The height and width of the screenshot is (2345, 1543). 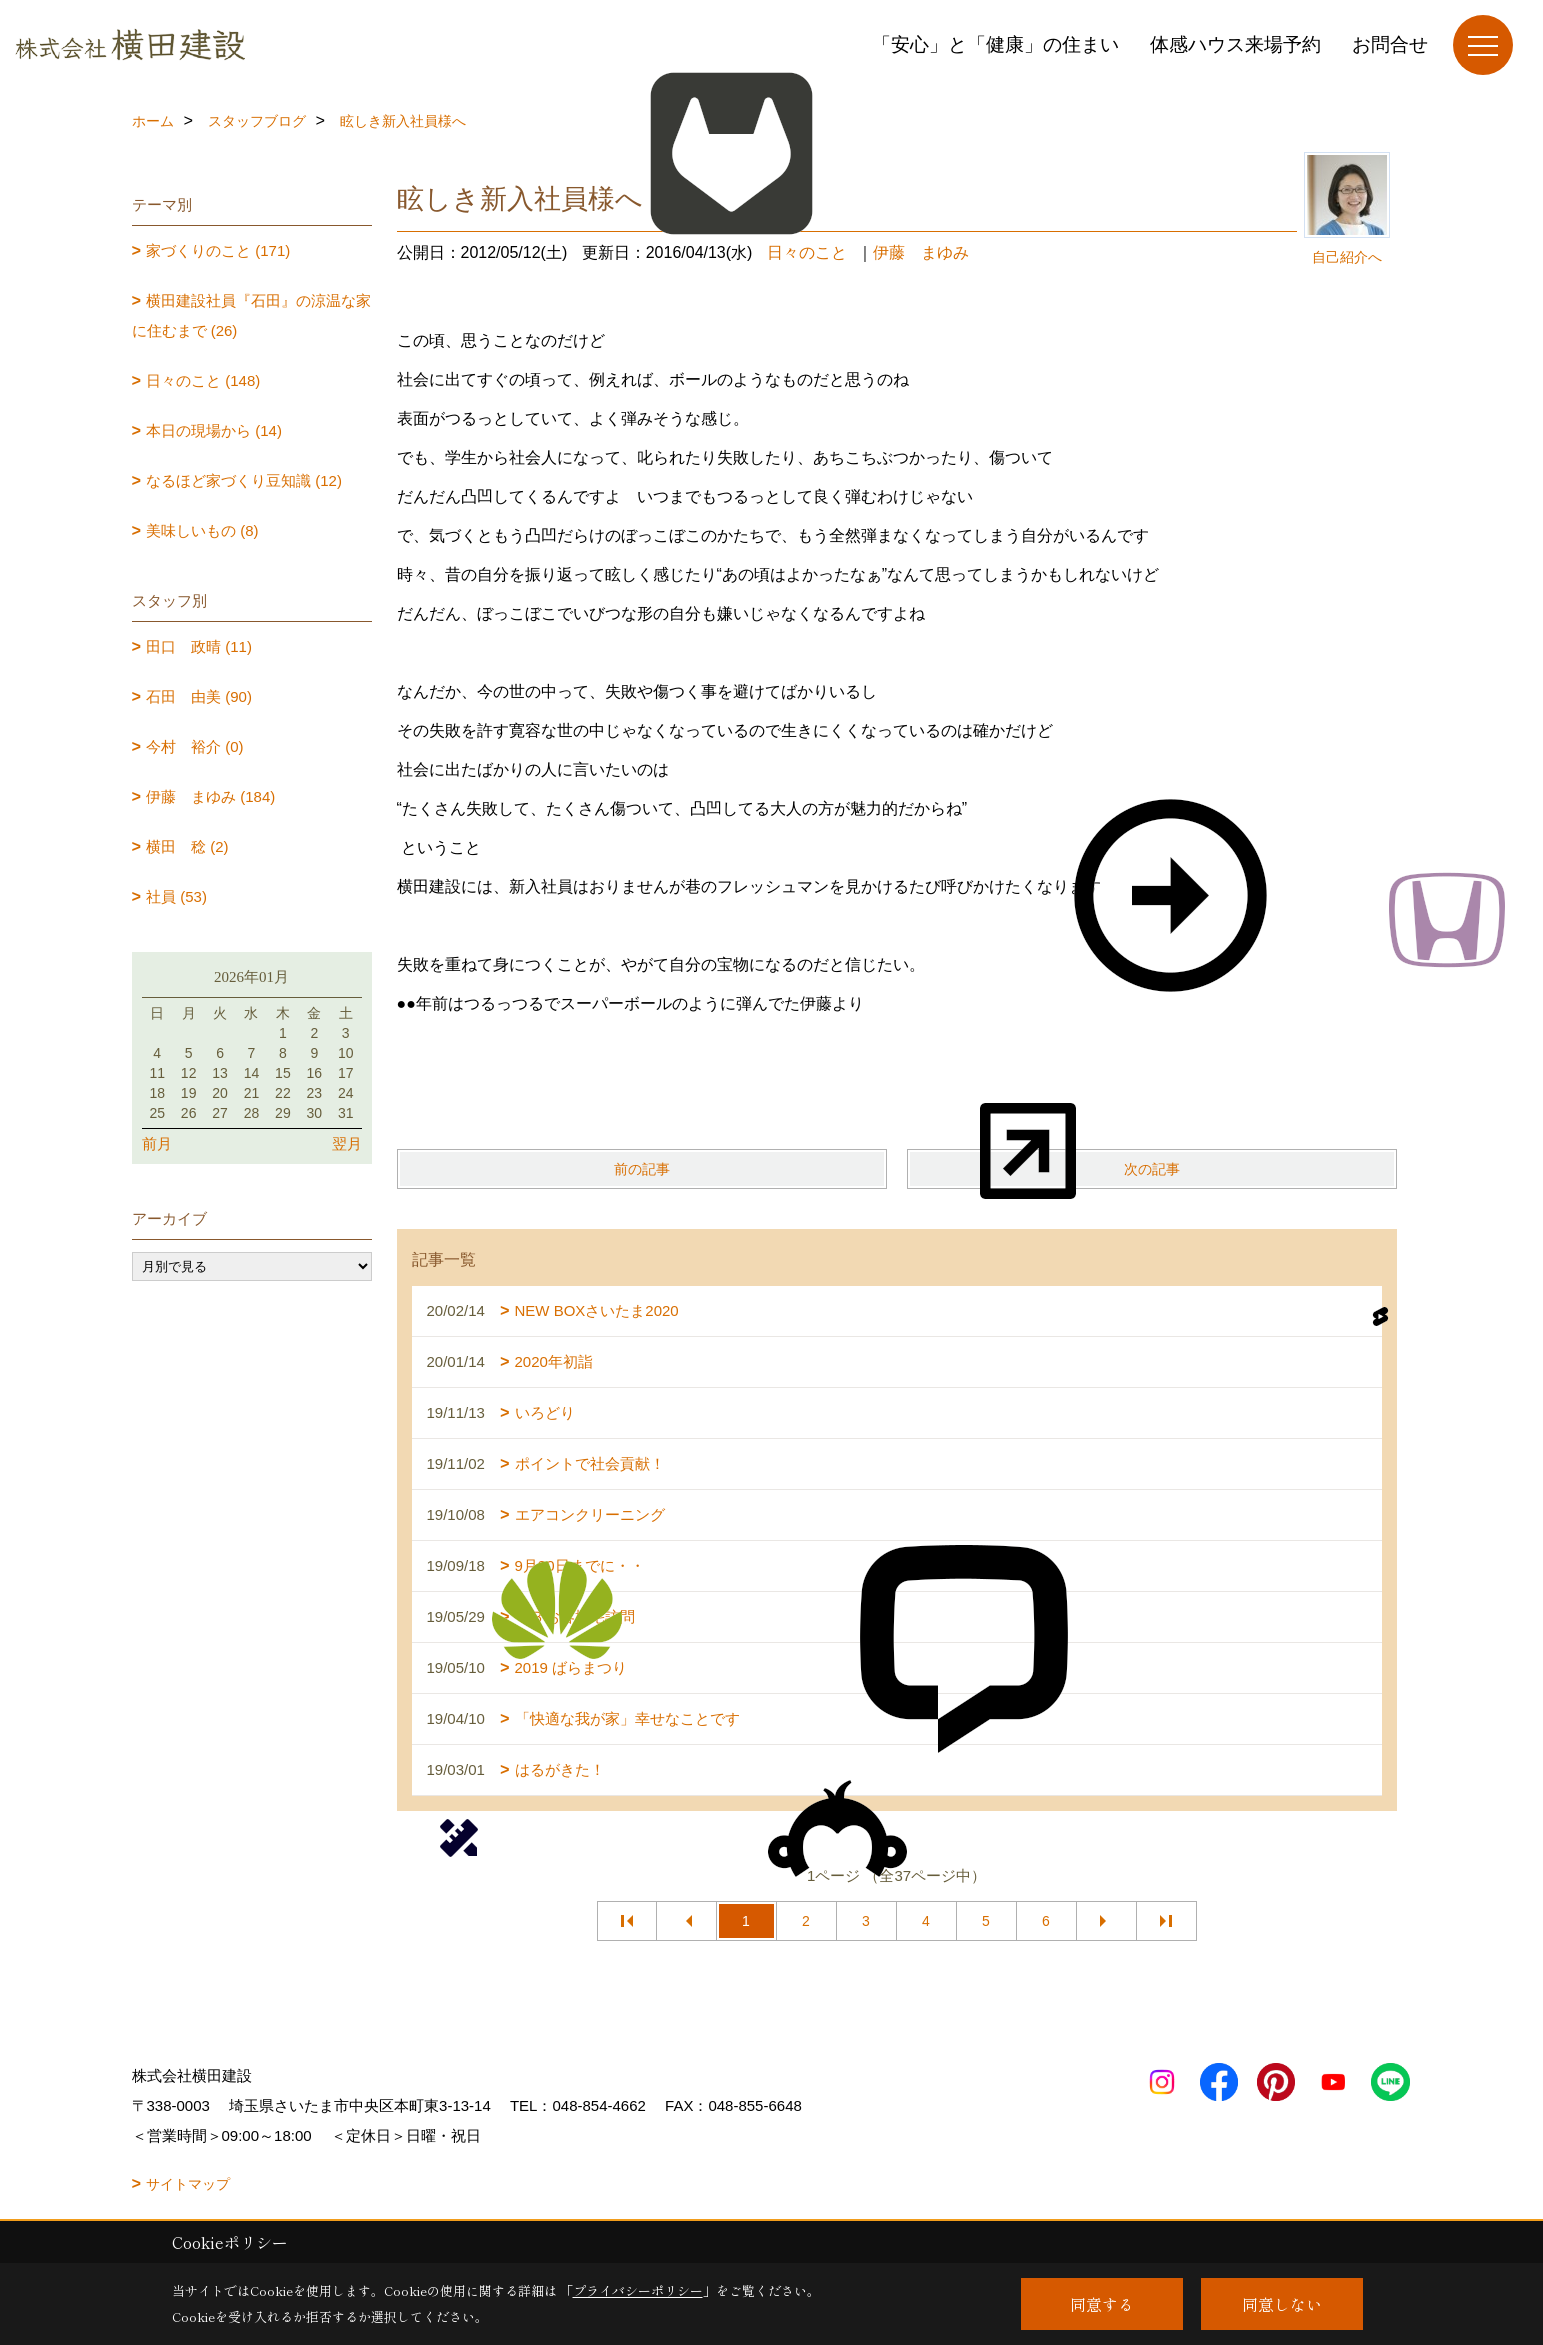 I want to click on Honda brand or dealership app, so click(x=1447, y=920).